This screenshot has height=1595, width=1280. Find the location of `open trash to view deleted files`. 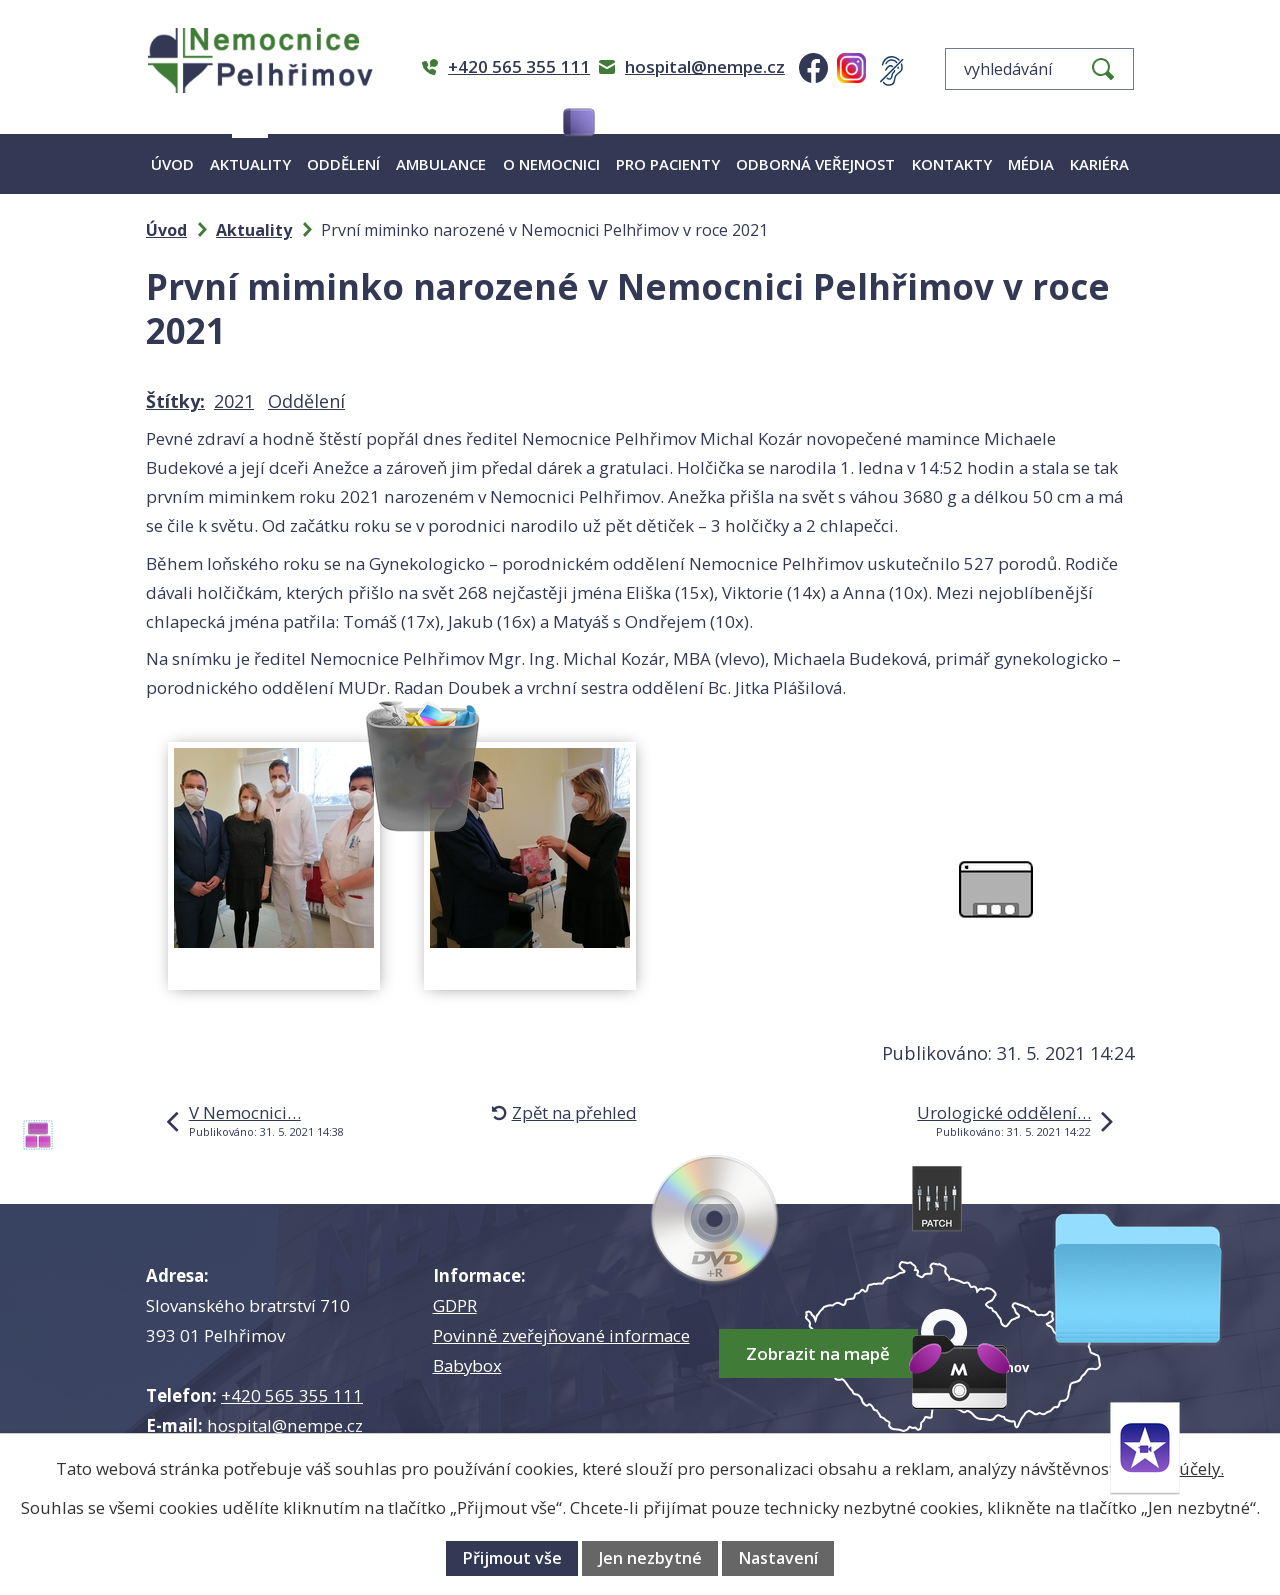

open trash to view deleted files is located at coordinates (422, 767).